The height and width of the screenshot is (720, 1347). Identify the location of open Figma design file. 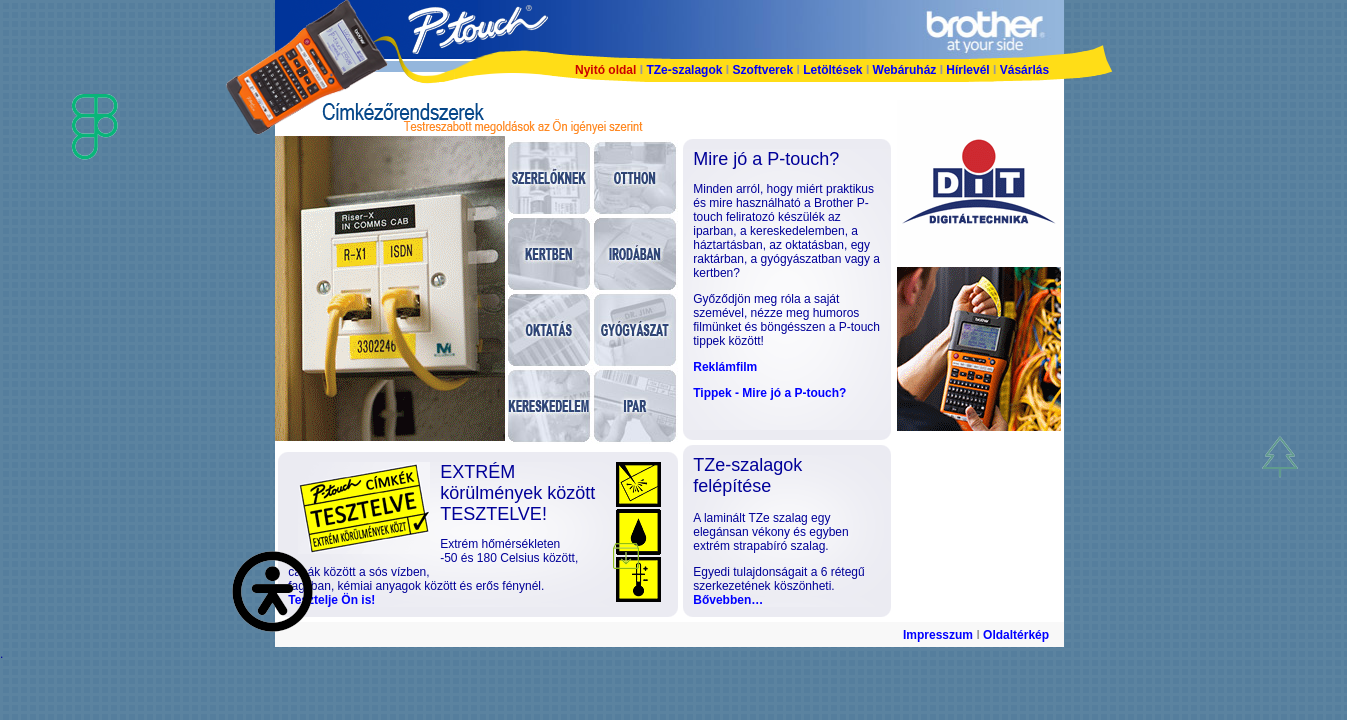
(93, 125).